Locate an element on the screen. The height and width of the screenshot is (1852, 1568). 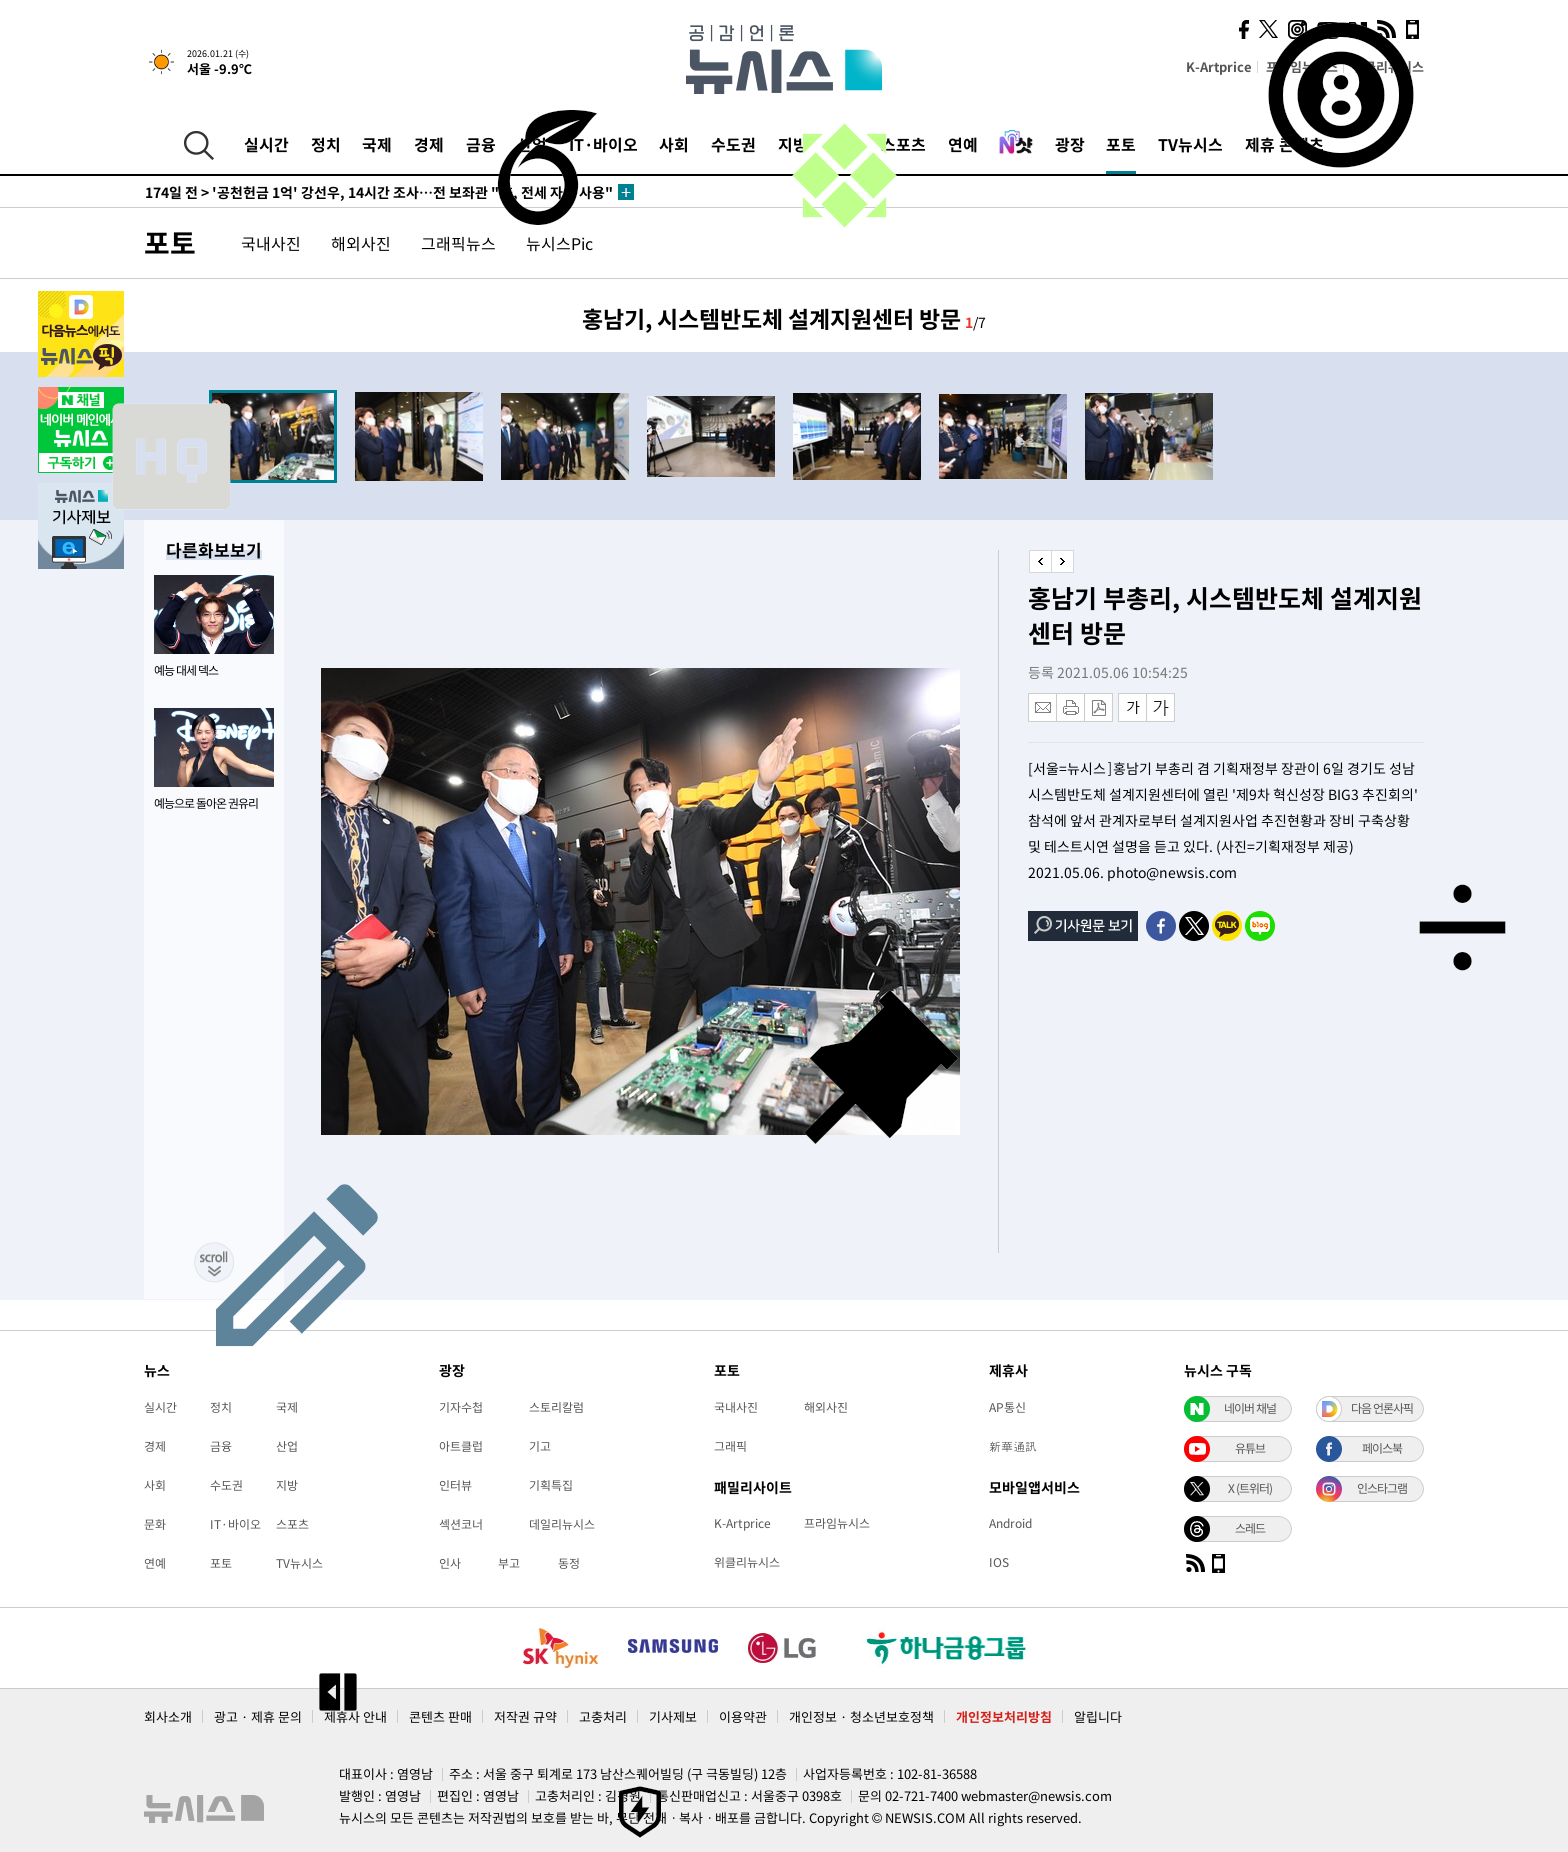
enable fast security scan is located at coordinates (640, 1812).